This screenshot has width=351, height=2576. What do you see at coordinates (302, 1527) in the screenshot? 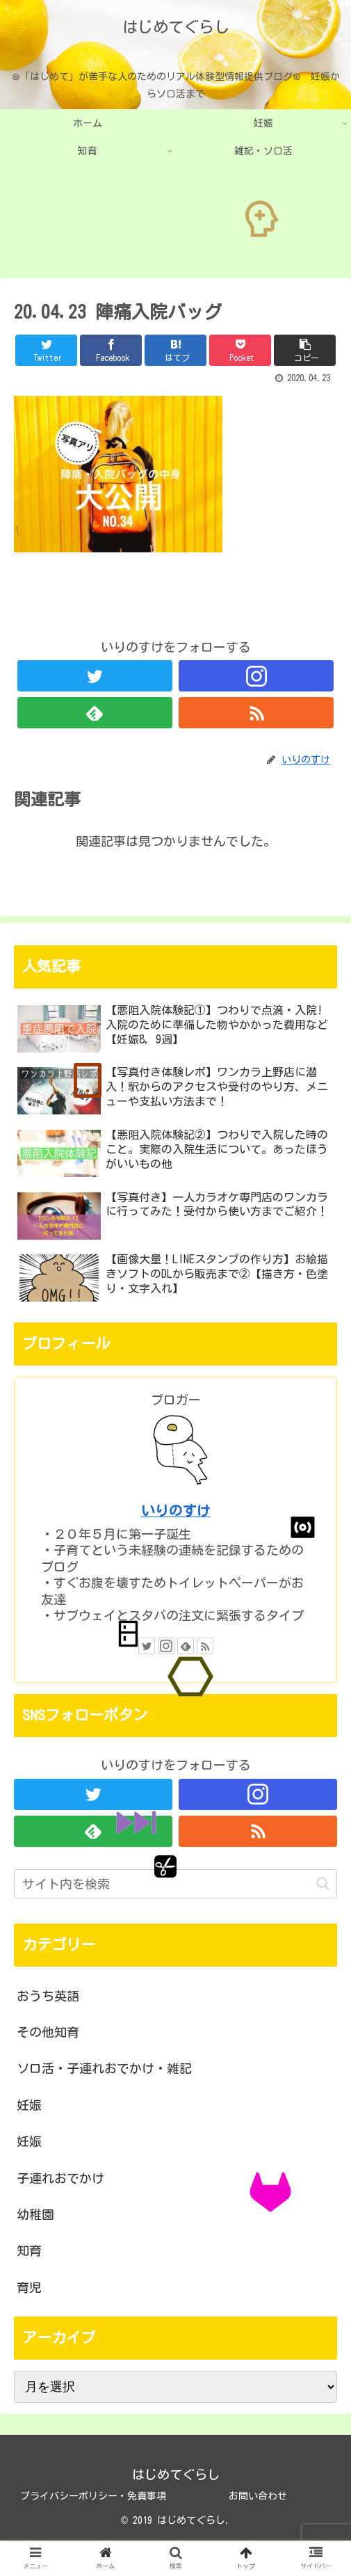
I see `enable surround sound audio` at bounding box center [302, 1527].